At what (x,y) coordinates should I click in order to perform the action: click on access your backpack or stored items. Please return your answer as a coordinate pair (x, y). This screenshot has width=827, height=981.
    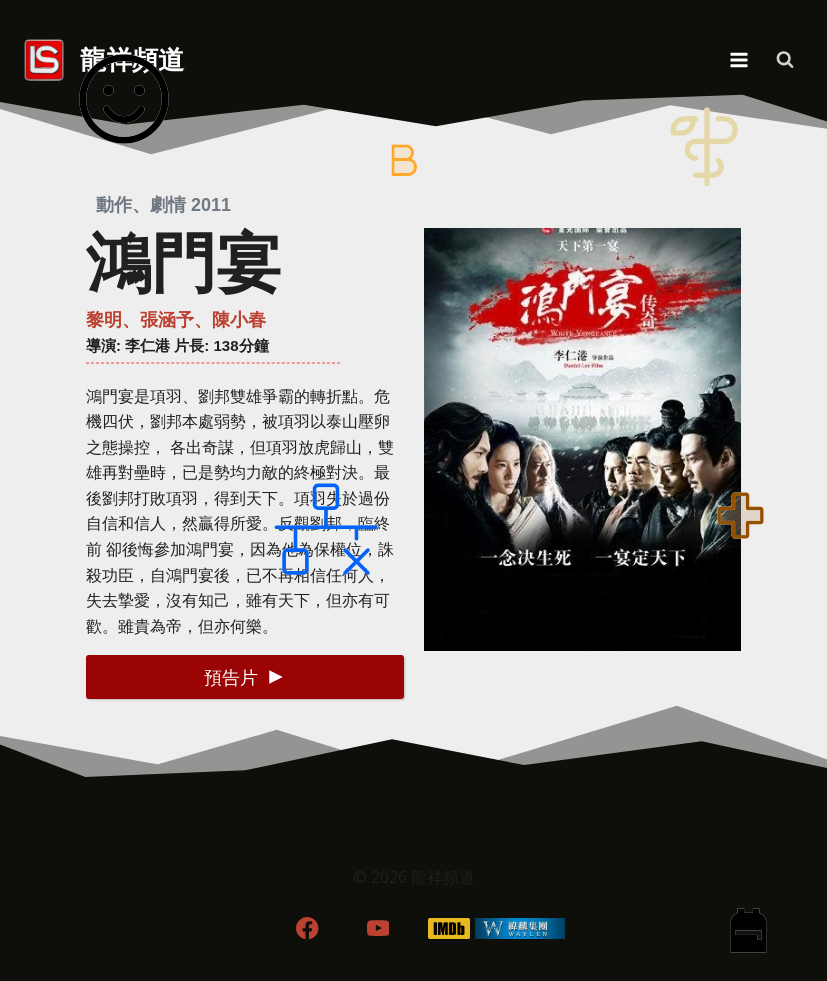
    Looking at the image, I should click on (748, 930).